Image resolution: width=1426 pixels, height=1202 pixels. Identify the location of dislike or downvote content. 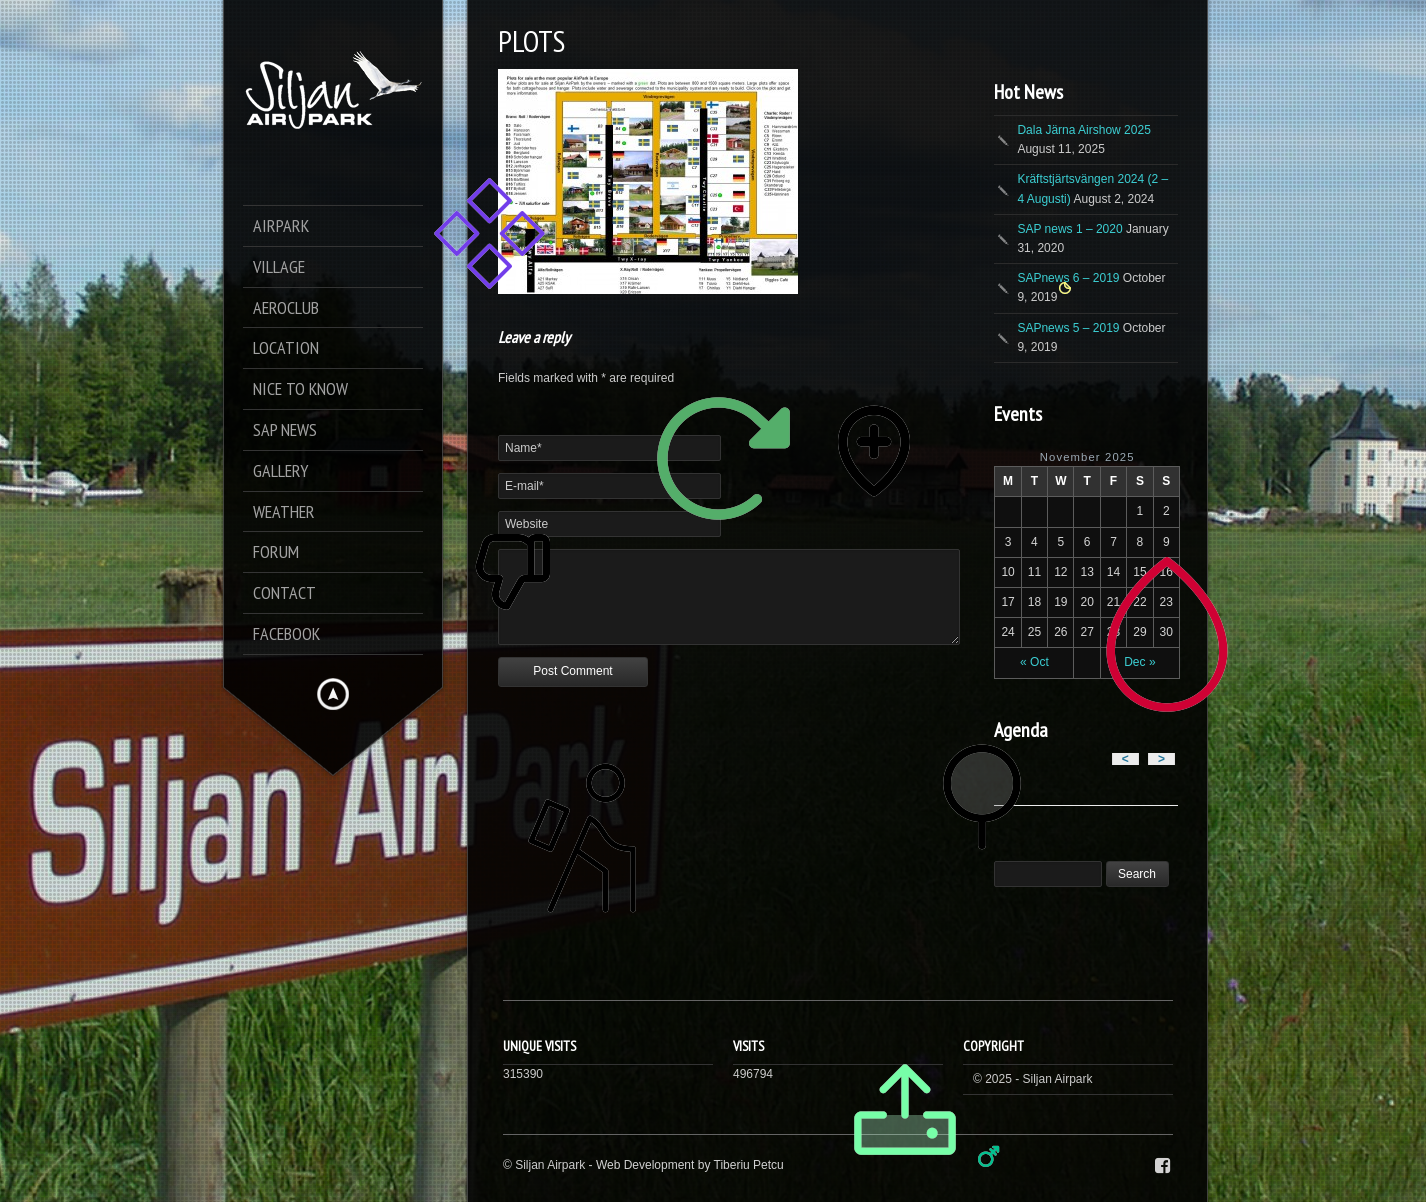
(511, 572).